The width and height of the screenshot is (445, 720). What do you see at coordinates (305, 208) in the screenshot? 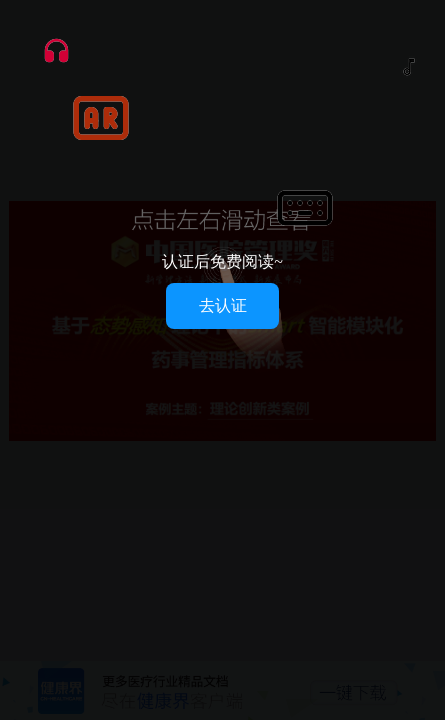
I see `open the on-screen keyboard` at bounding box center [305, 208].